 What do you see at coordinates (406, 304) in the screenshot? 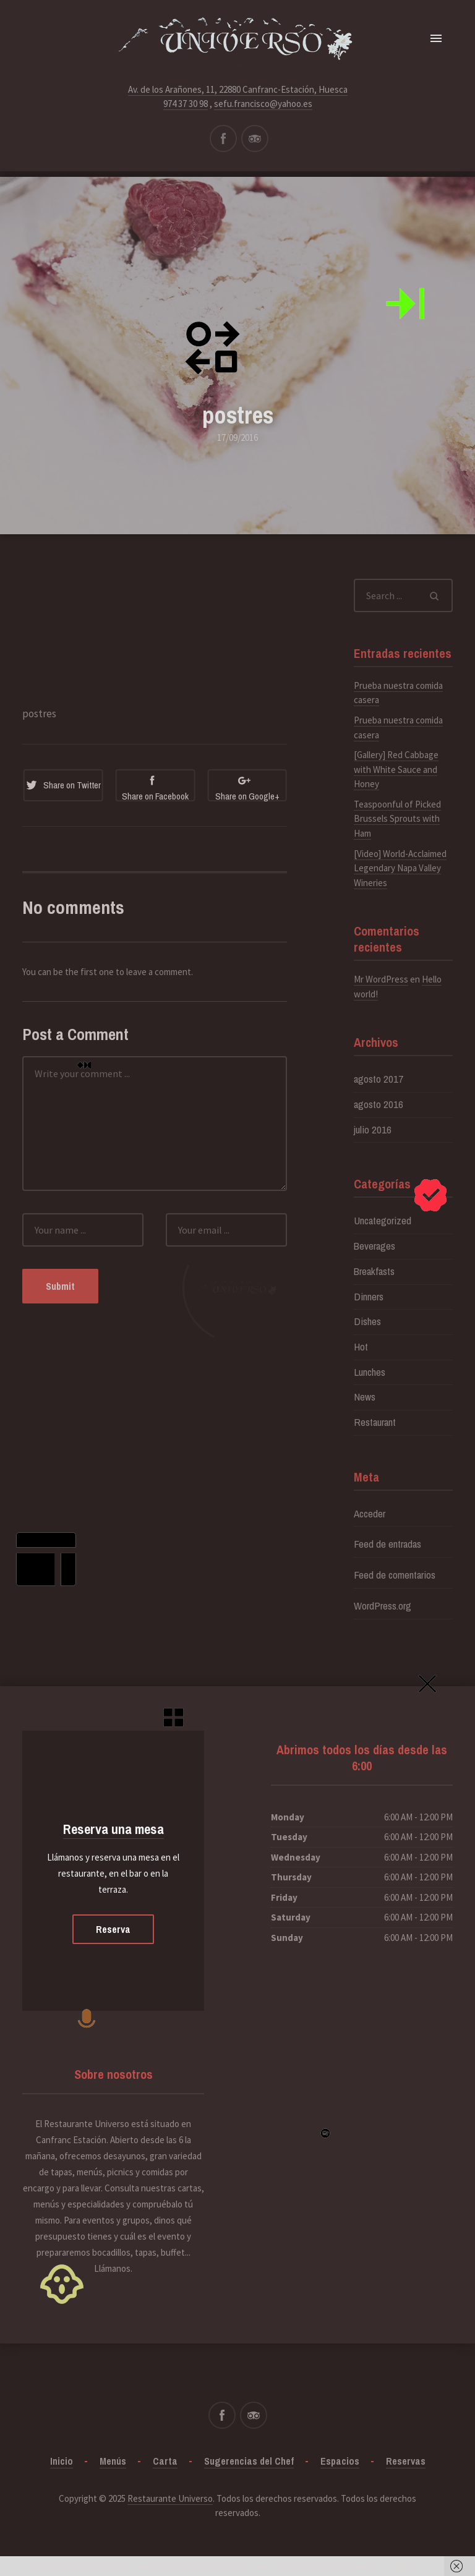
I see `collapse panel to the right` at bounding box center [406, 304].